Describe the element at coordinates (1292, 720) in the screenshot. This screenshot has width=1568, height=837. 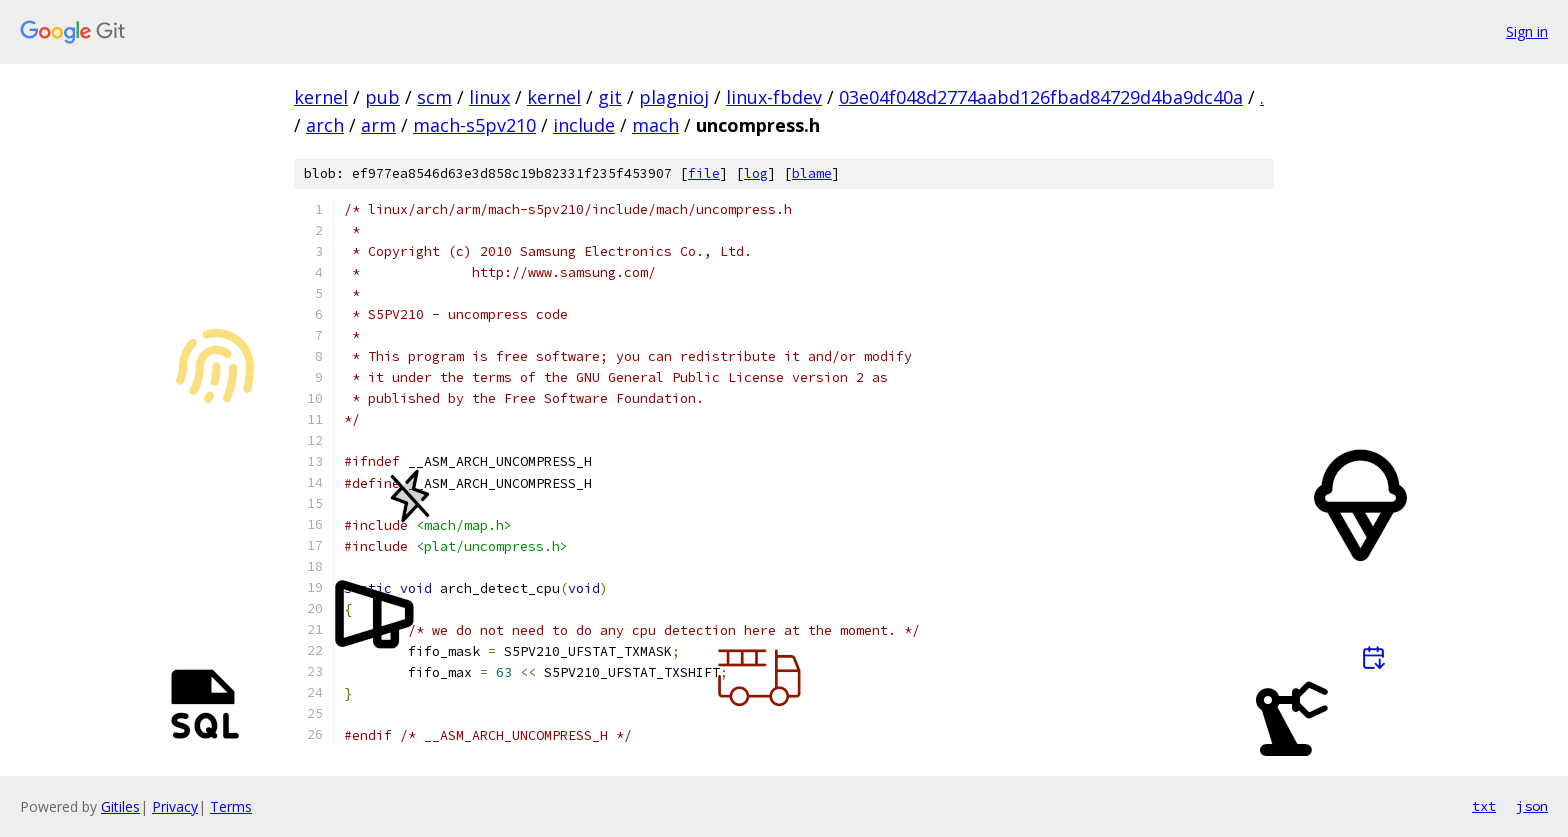
I see `access manufacturing or automation settings` at that location.